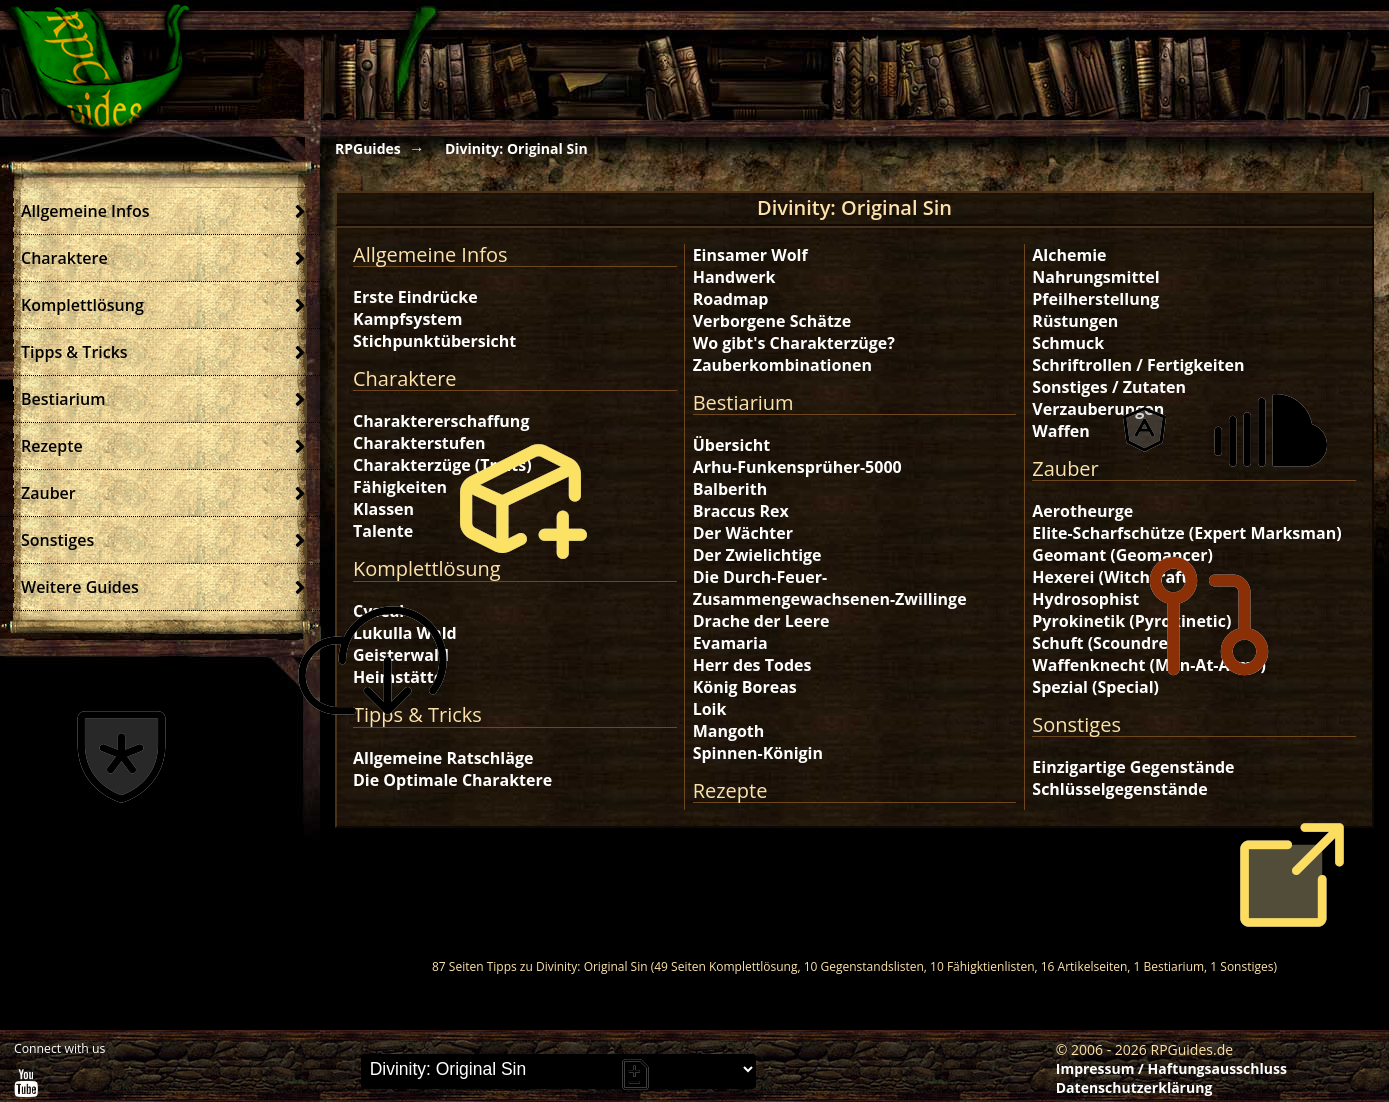 The height and width of the screenshot is (1102, 1389). I want to click on create a new pull request, so click(1209, 616).